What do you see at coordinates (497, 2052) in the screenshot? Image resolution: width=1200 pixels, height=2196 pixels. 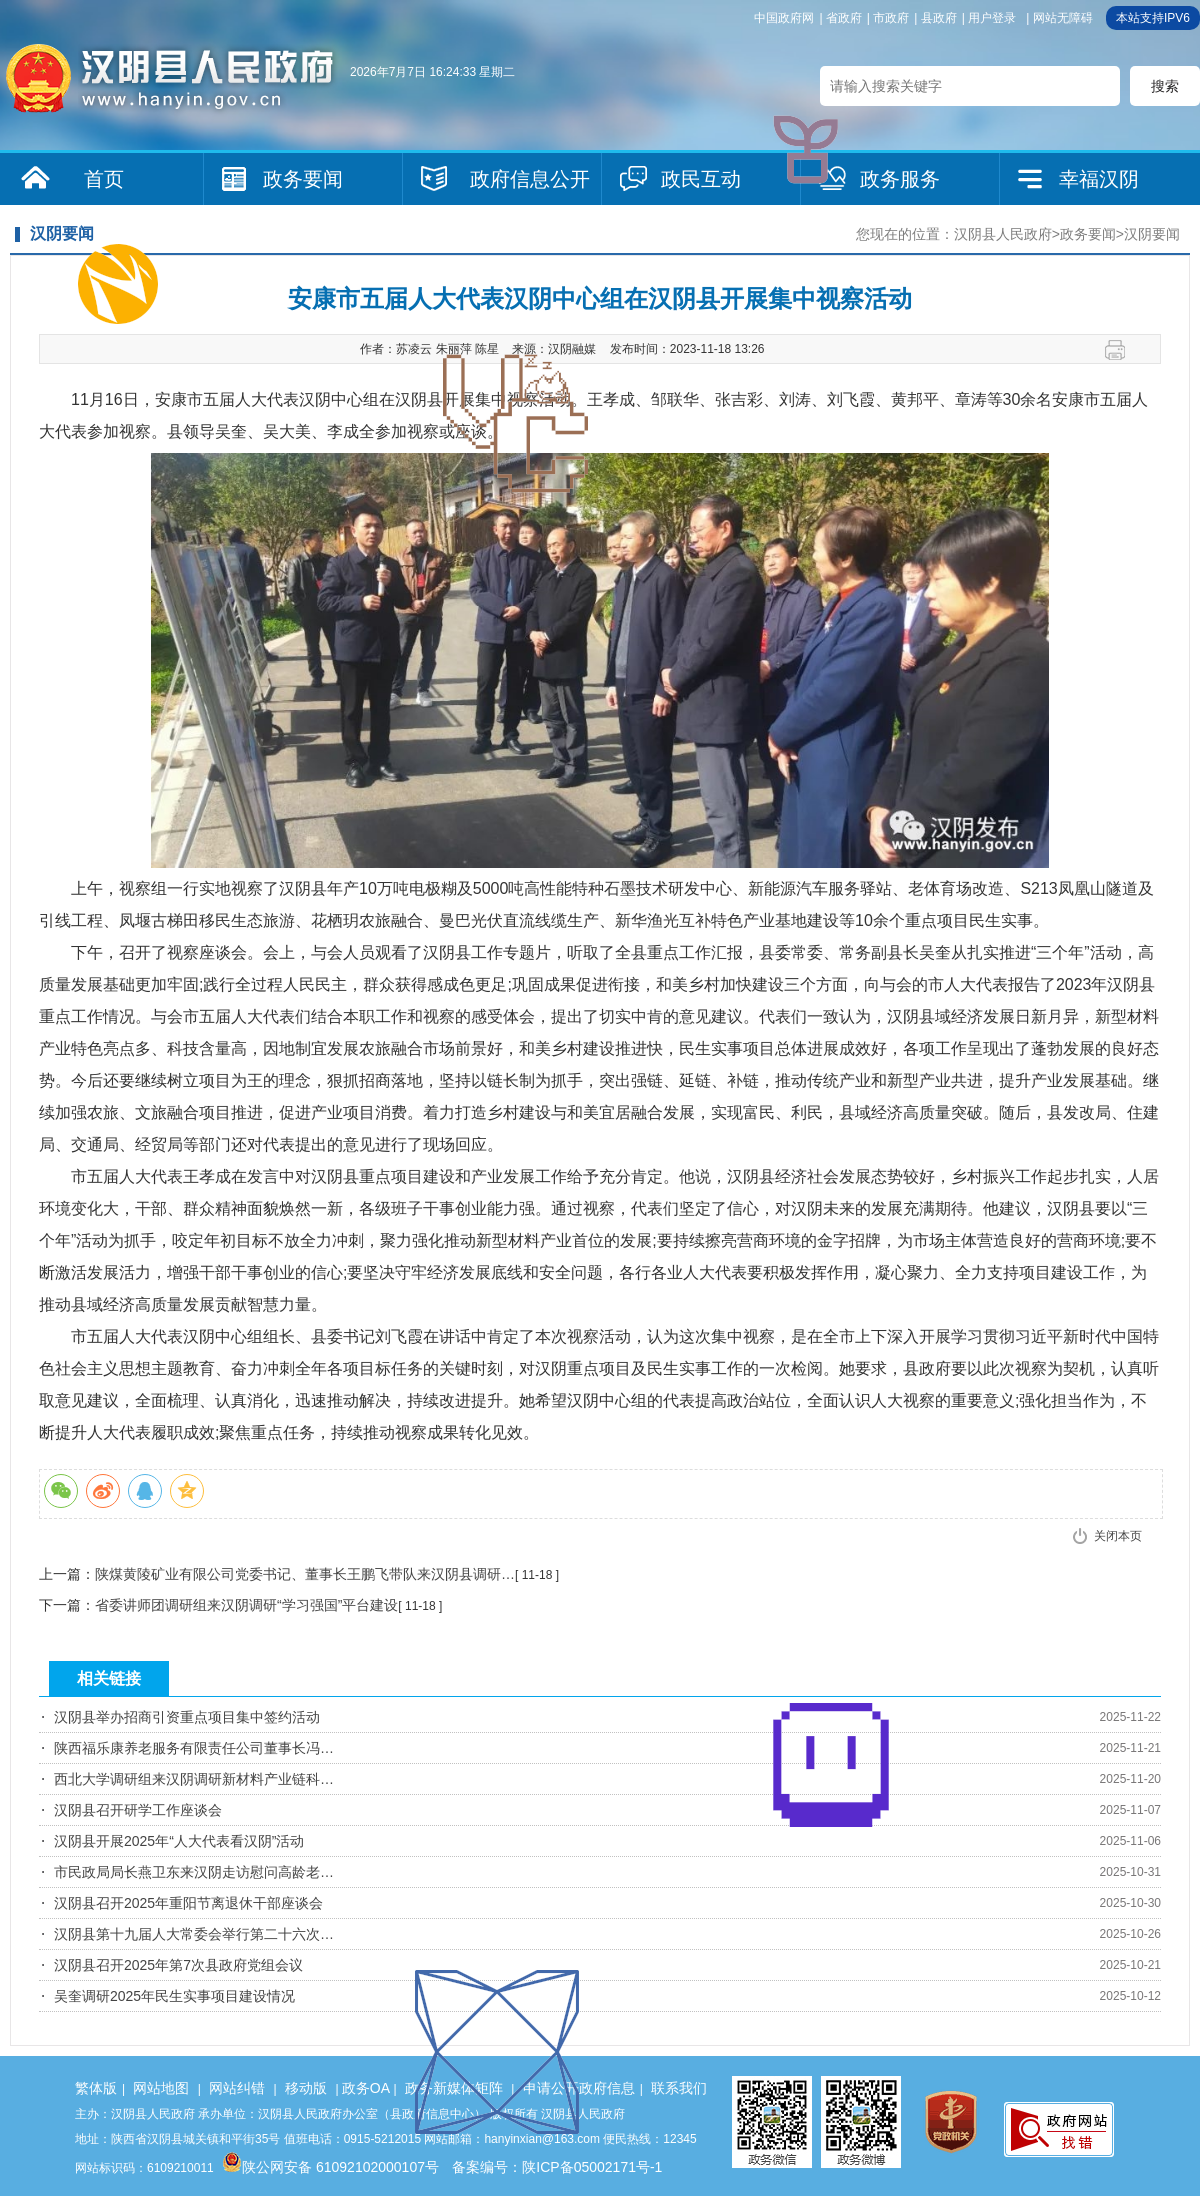 I see `haxe programming language logo` at bounding box center [497, 2052].